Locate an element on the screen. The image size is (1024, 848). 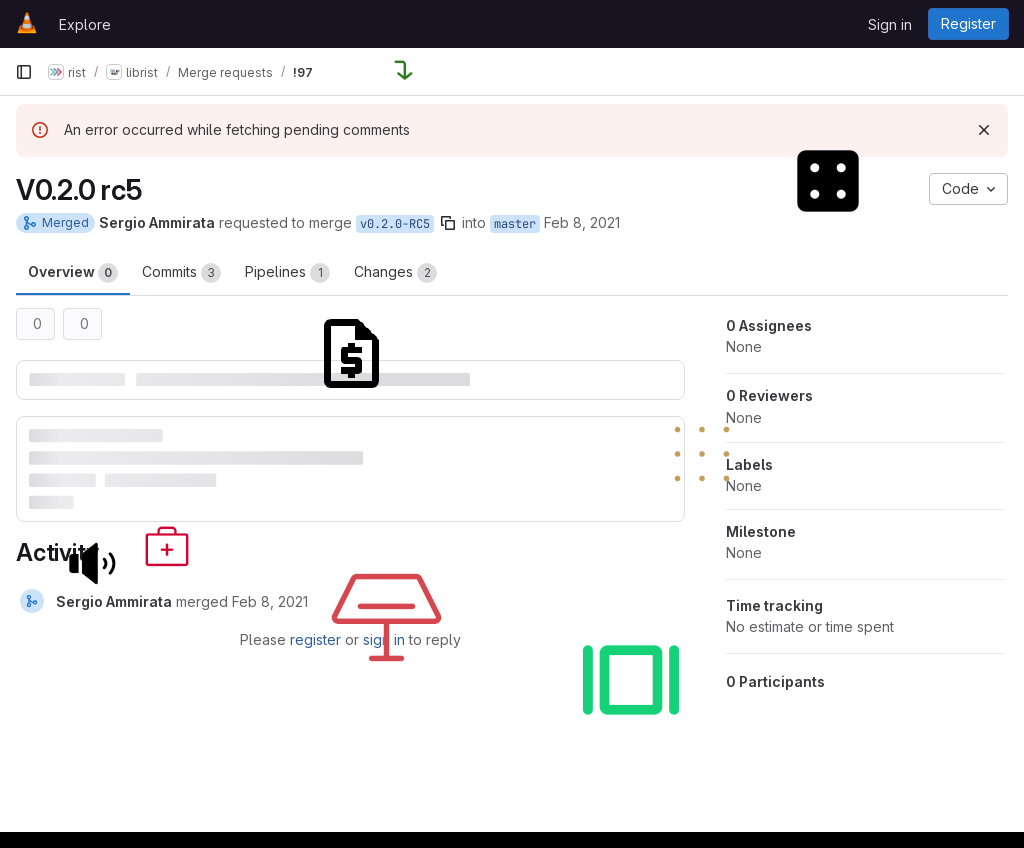
access first aid or medical resources is located at coordinates (167, 548).